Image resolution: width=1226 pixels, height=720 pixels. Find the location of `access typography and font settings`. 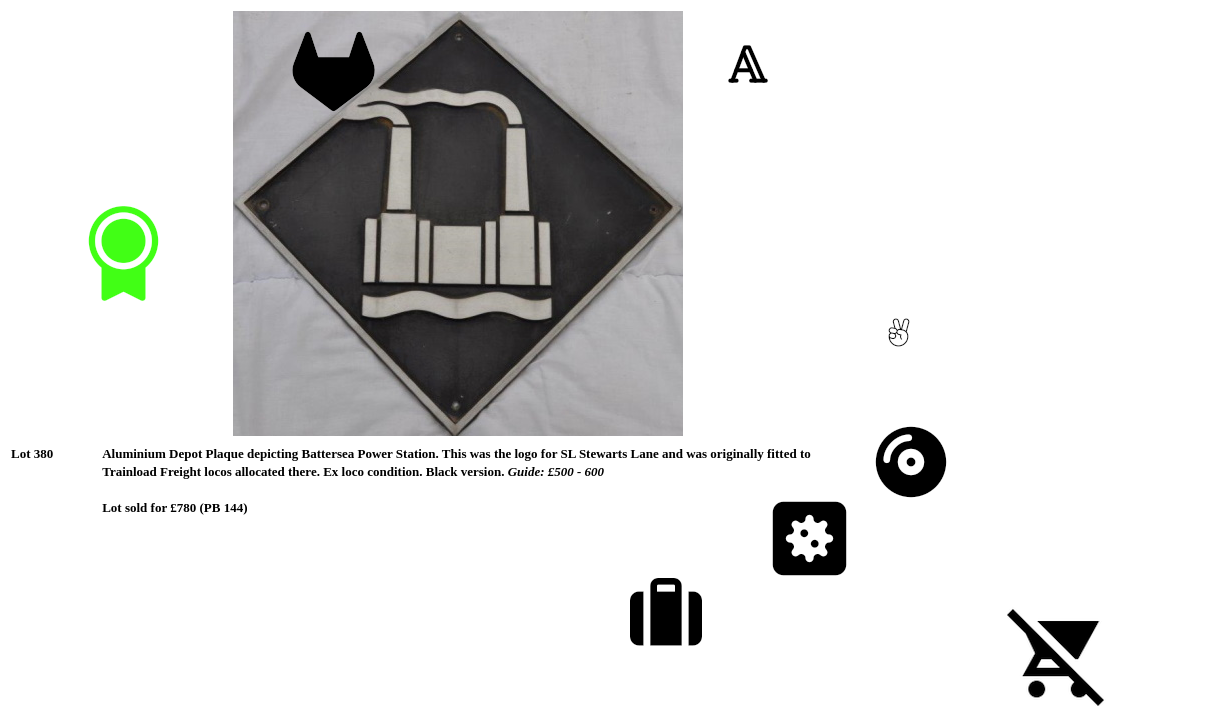

access typography and font settings is located at coordinates (747, 64).